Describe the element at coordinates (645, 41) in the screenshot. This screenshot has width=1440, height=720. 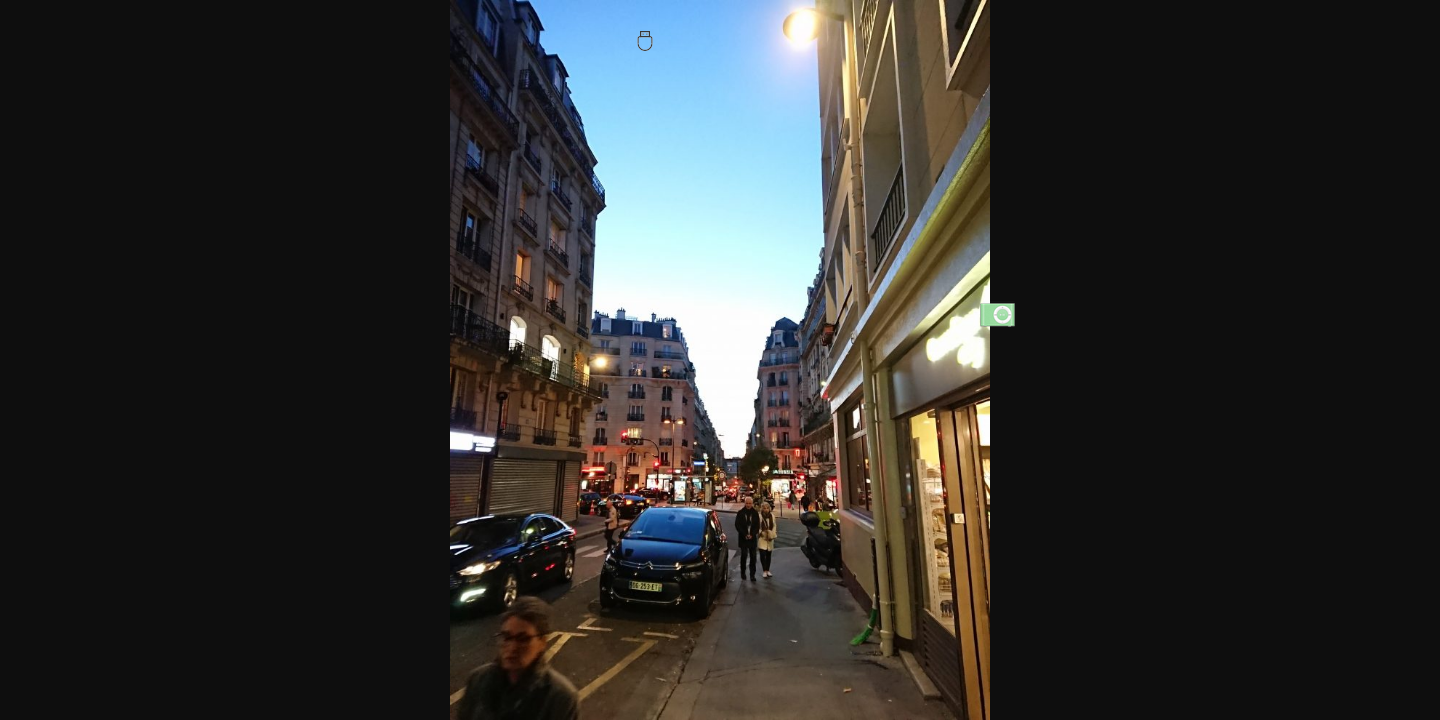
I see `access connected USB drive` at that location.